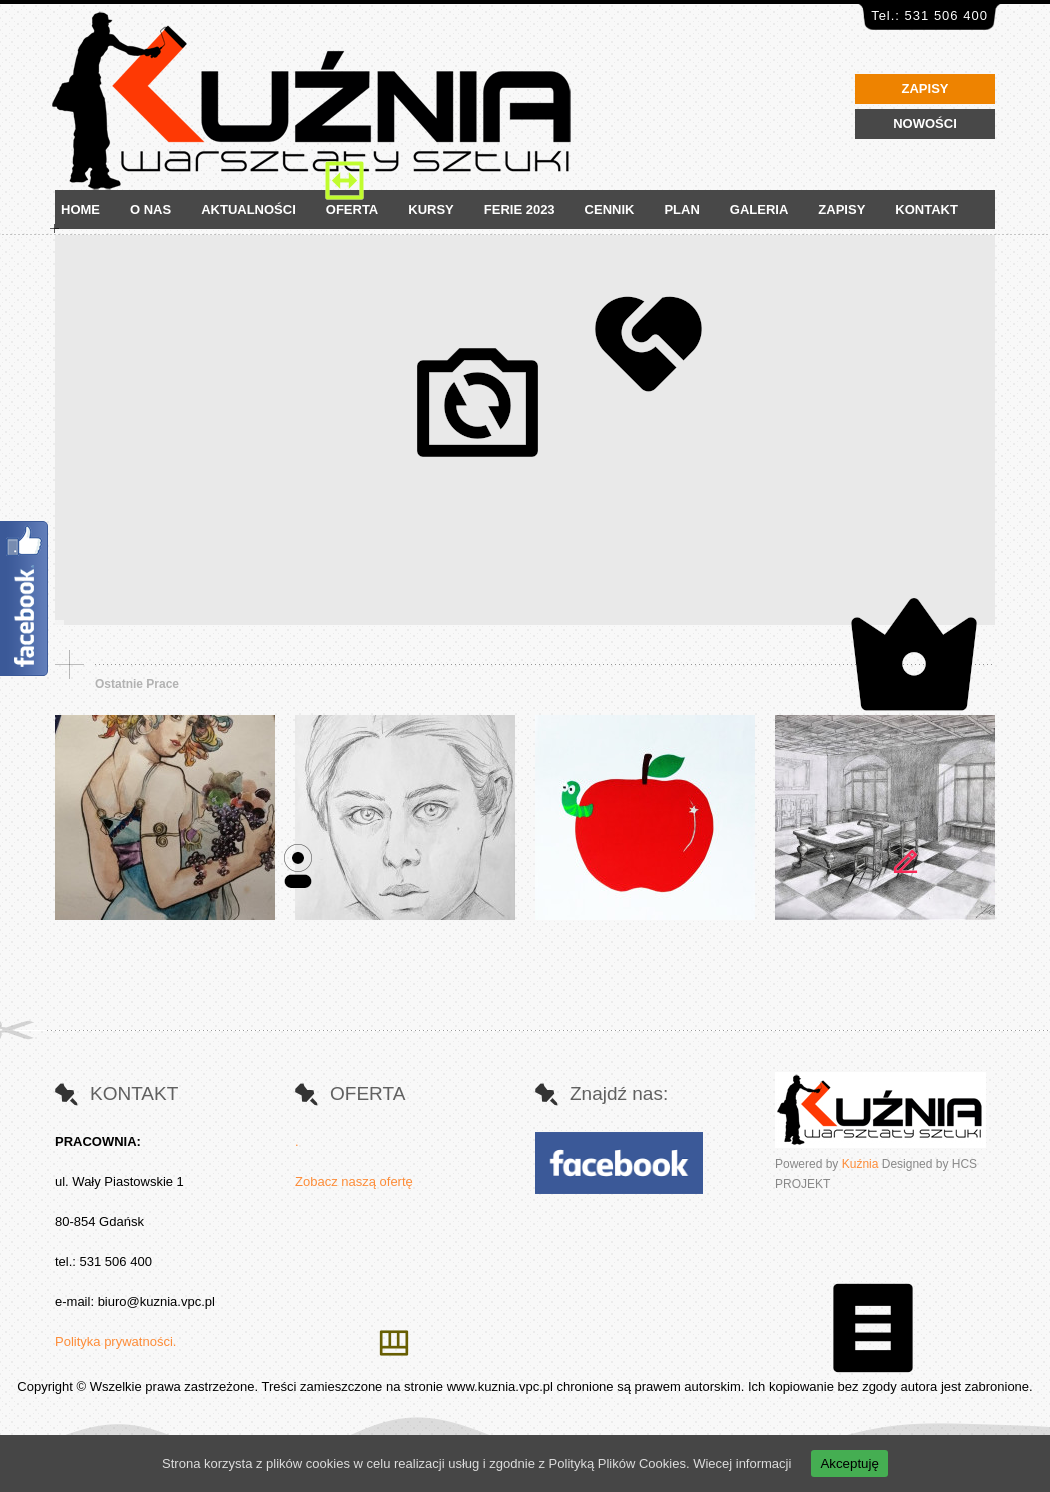  What do you see at coordinates (914, 658) in the screenshot?
I see `indicates VIP or premium membership status` at bounding box center [914, 658].